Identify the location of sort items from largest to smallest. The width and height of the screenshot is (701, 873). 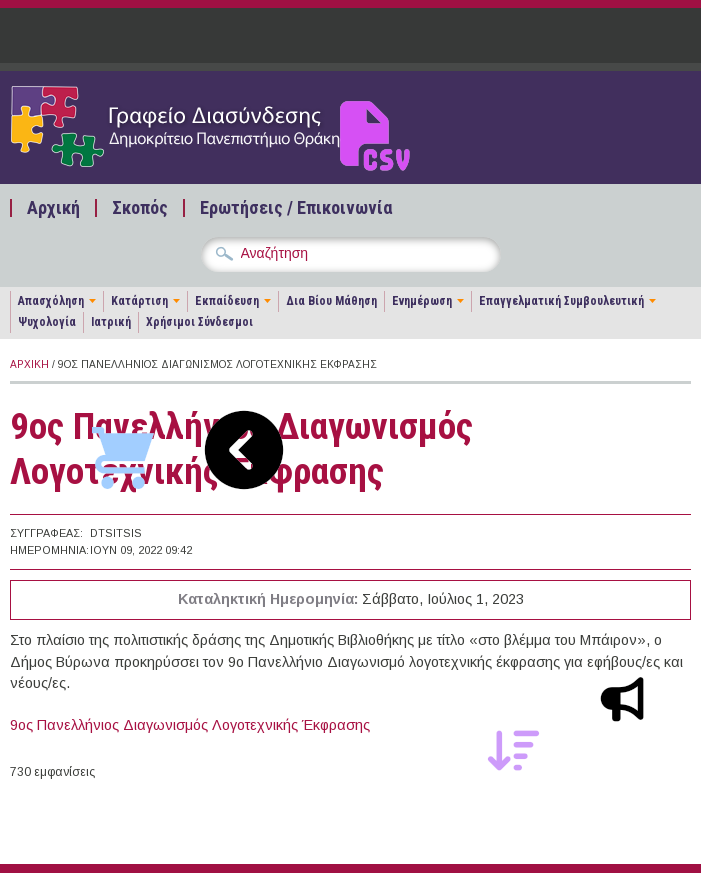
(513, 750).